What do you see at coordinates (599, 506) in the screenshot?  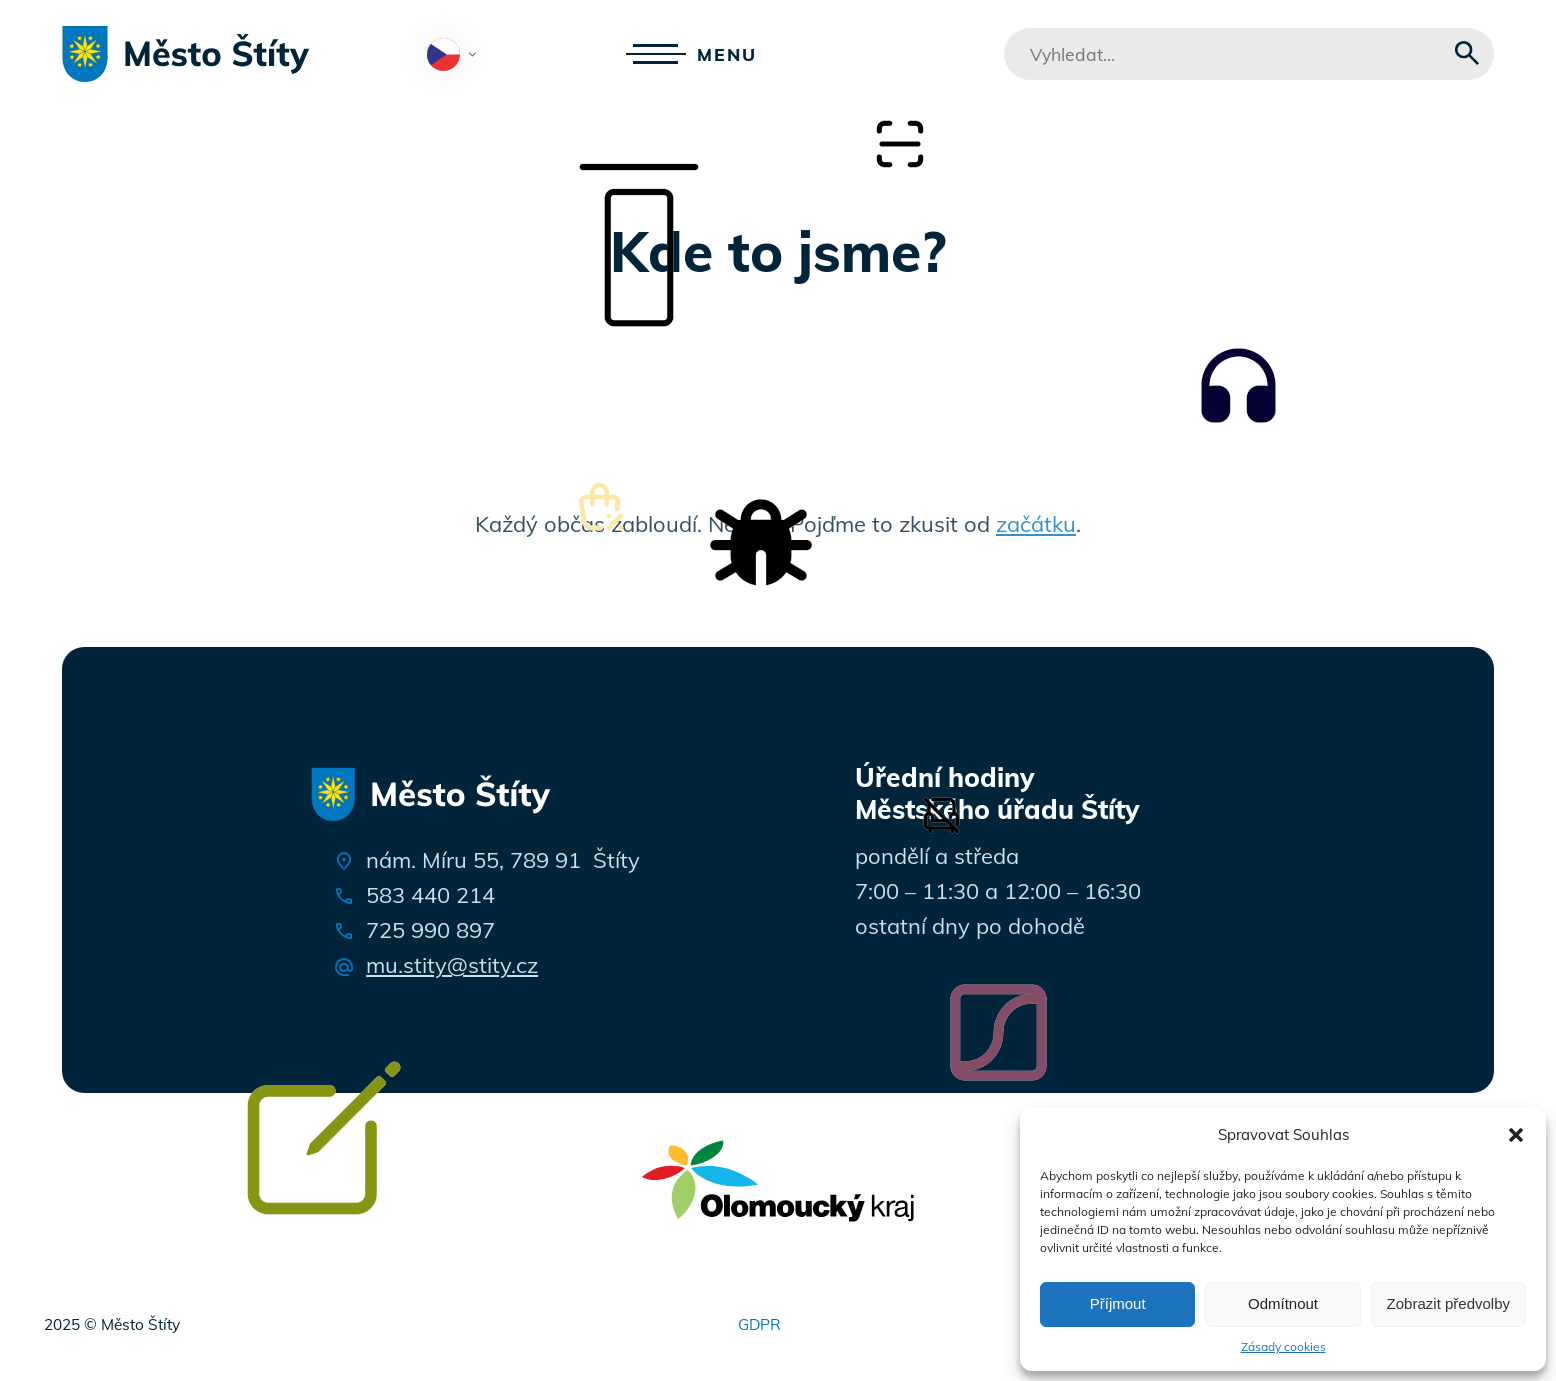 I see `view discounted items in your shopping bag` at bounding box center [599, 506].